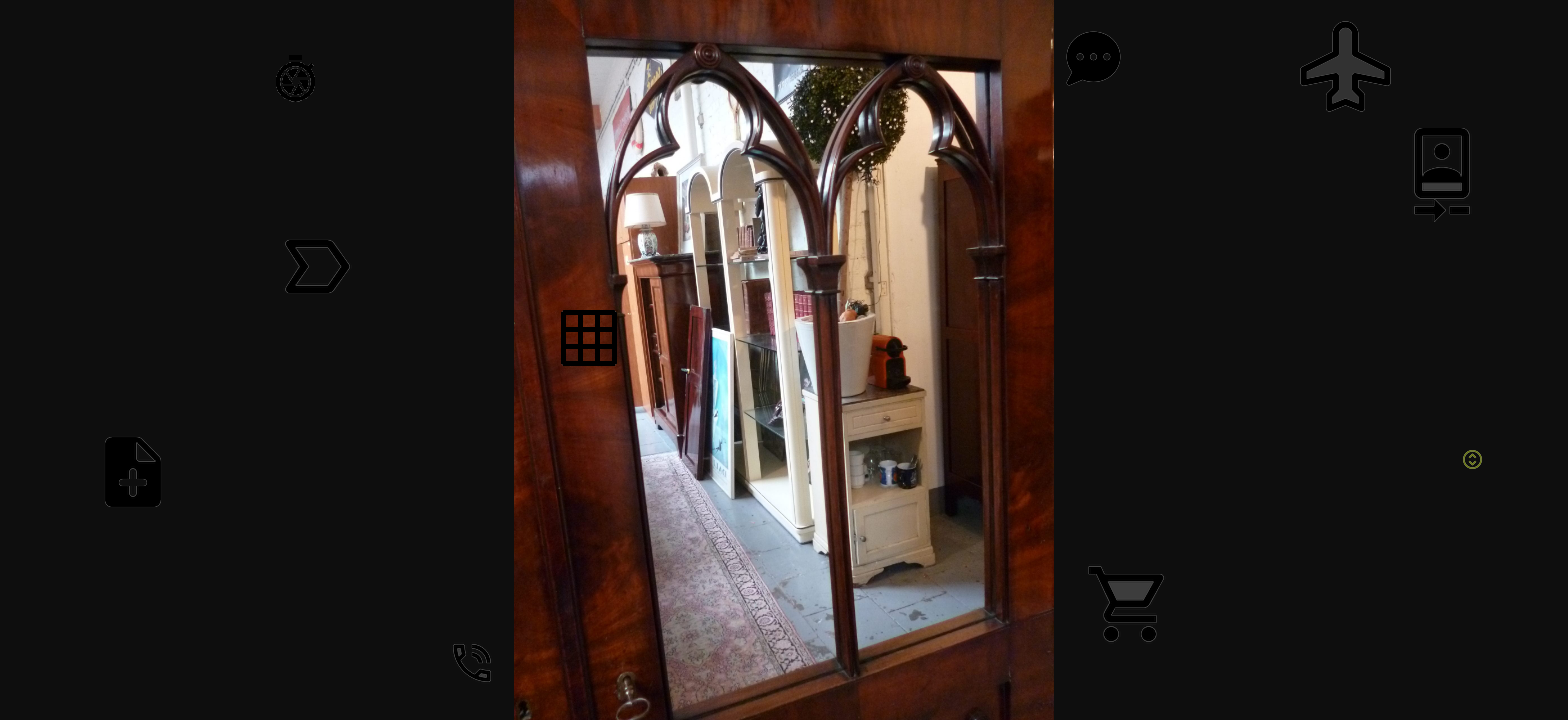 The width and height of the screenshot is (1568, 720). Describe the element at coordinates (316, 266) in the screenshot. I see `mark item as important` at that location.